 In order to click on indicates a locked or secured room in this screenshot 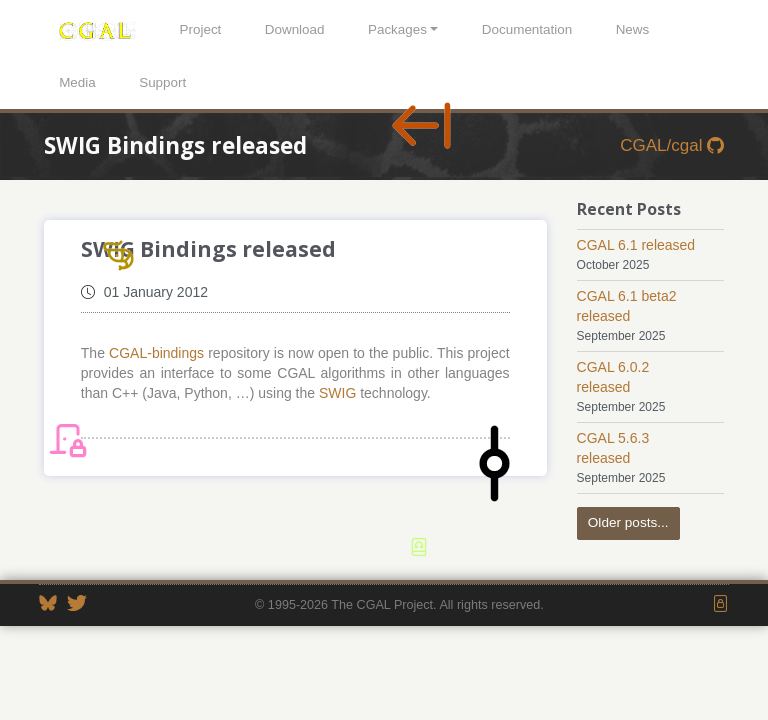, I will do `click(68, 439)`.